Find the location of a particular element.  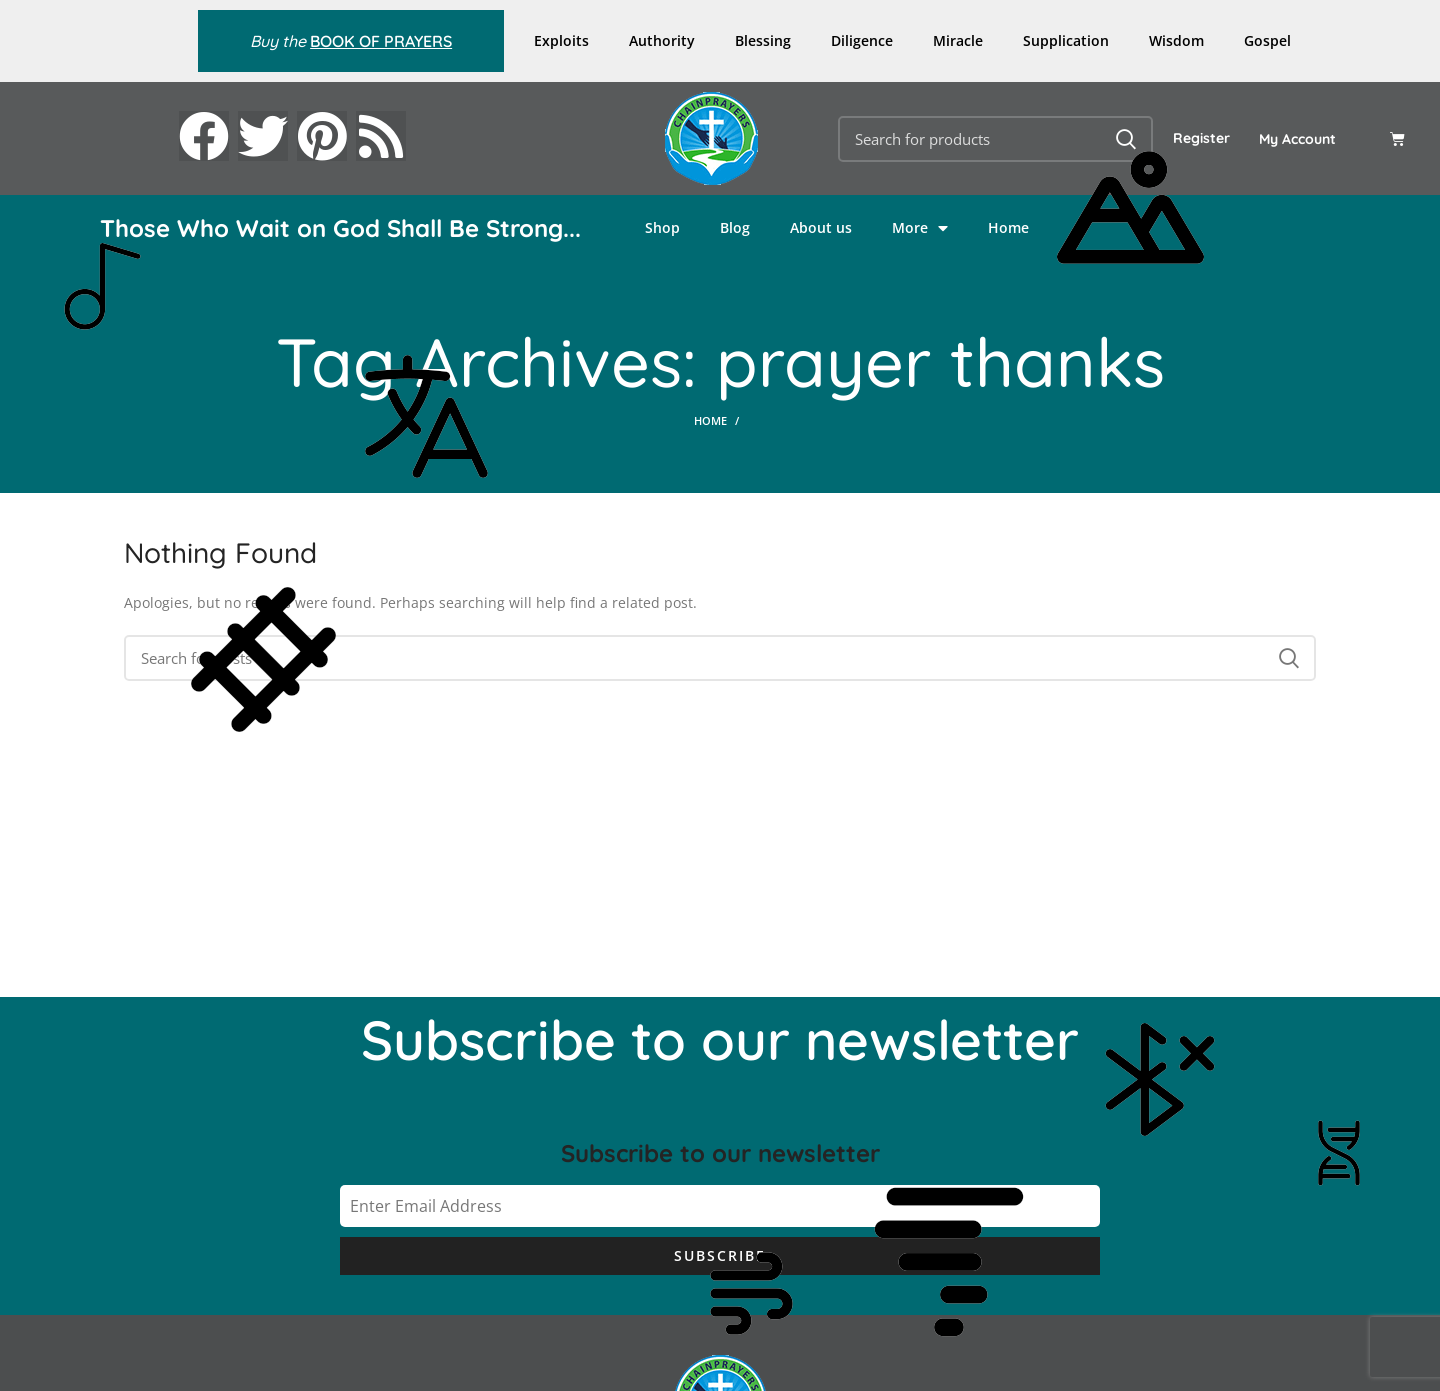

view landscape or nature photos is located at coordinates (1130, 215).